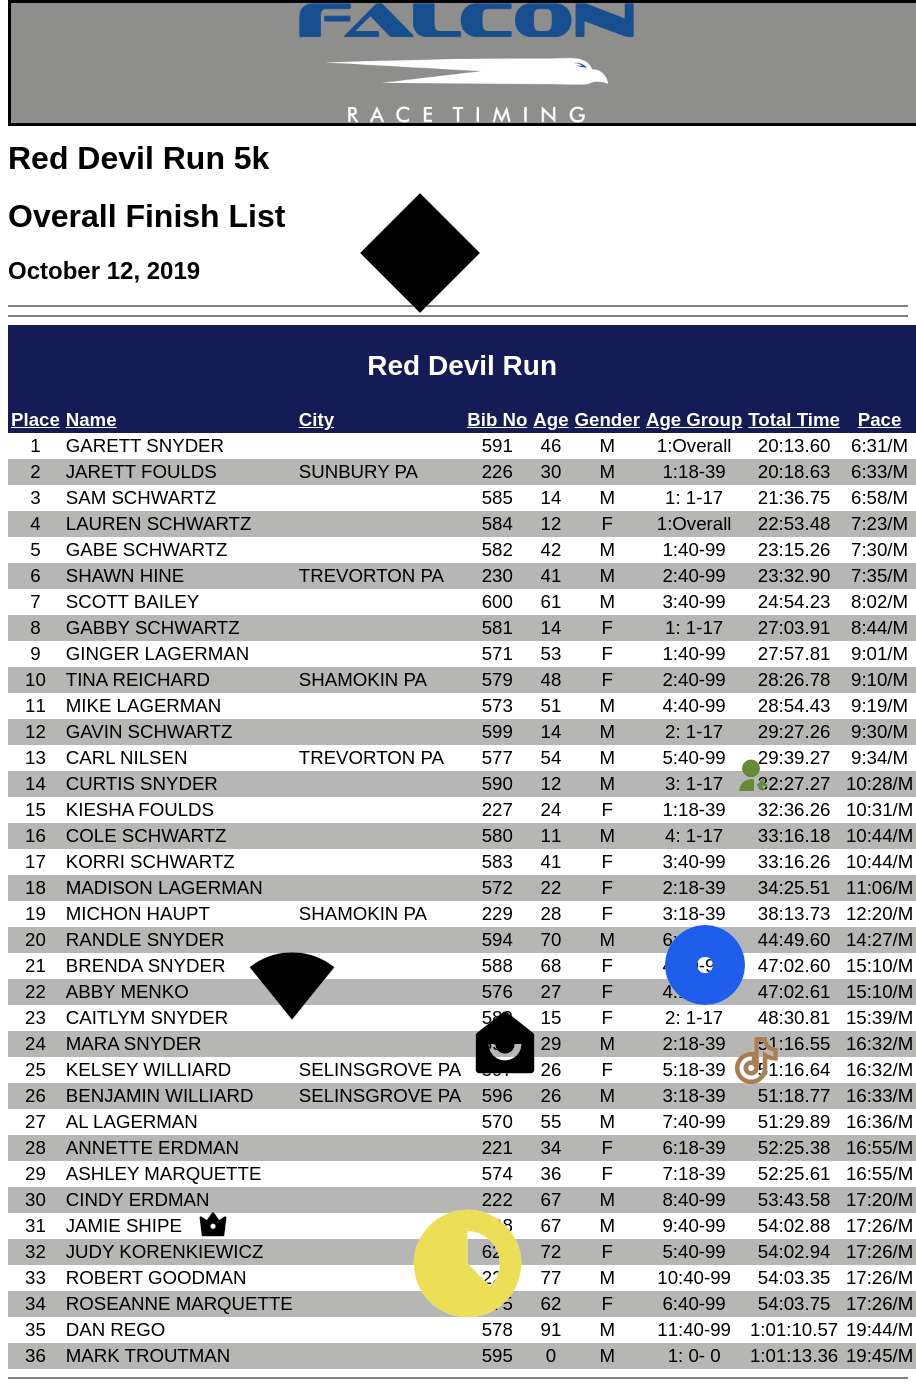 This screenshot has height=1395, width=916. Describe the element at coordinates (505, 1044) in the screenshot. I see `return to home screen` at that location.